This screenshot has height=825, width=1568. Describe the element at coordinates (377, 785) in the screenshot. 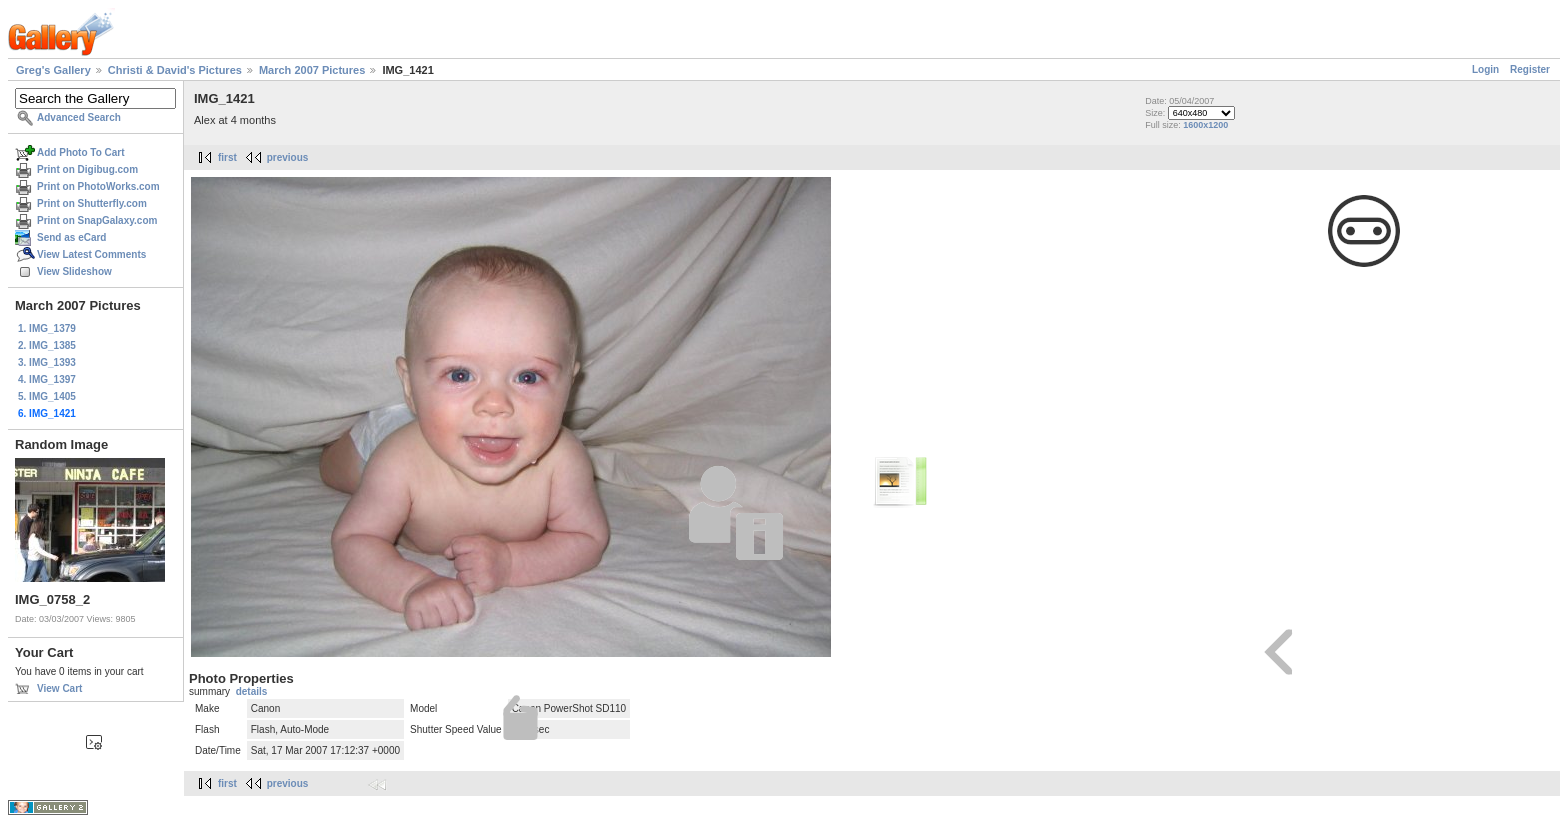

I see `seek forward in media (right-to-left interface)` at that location.